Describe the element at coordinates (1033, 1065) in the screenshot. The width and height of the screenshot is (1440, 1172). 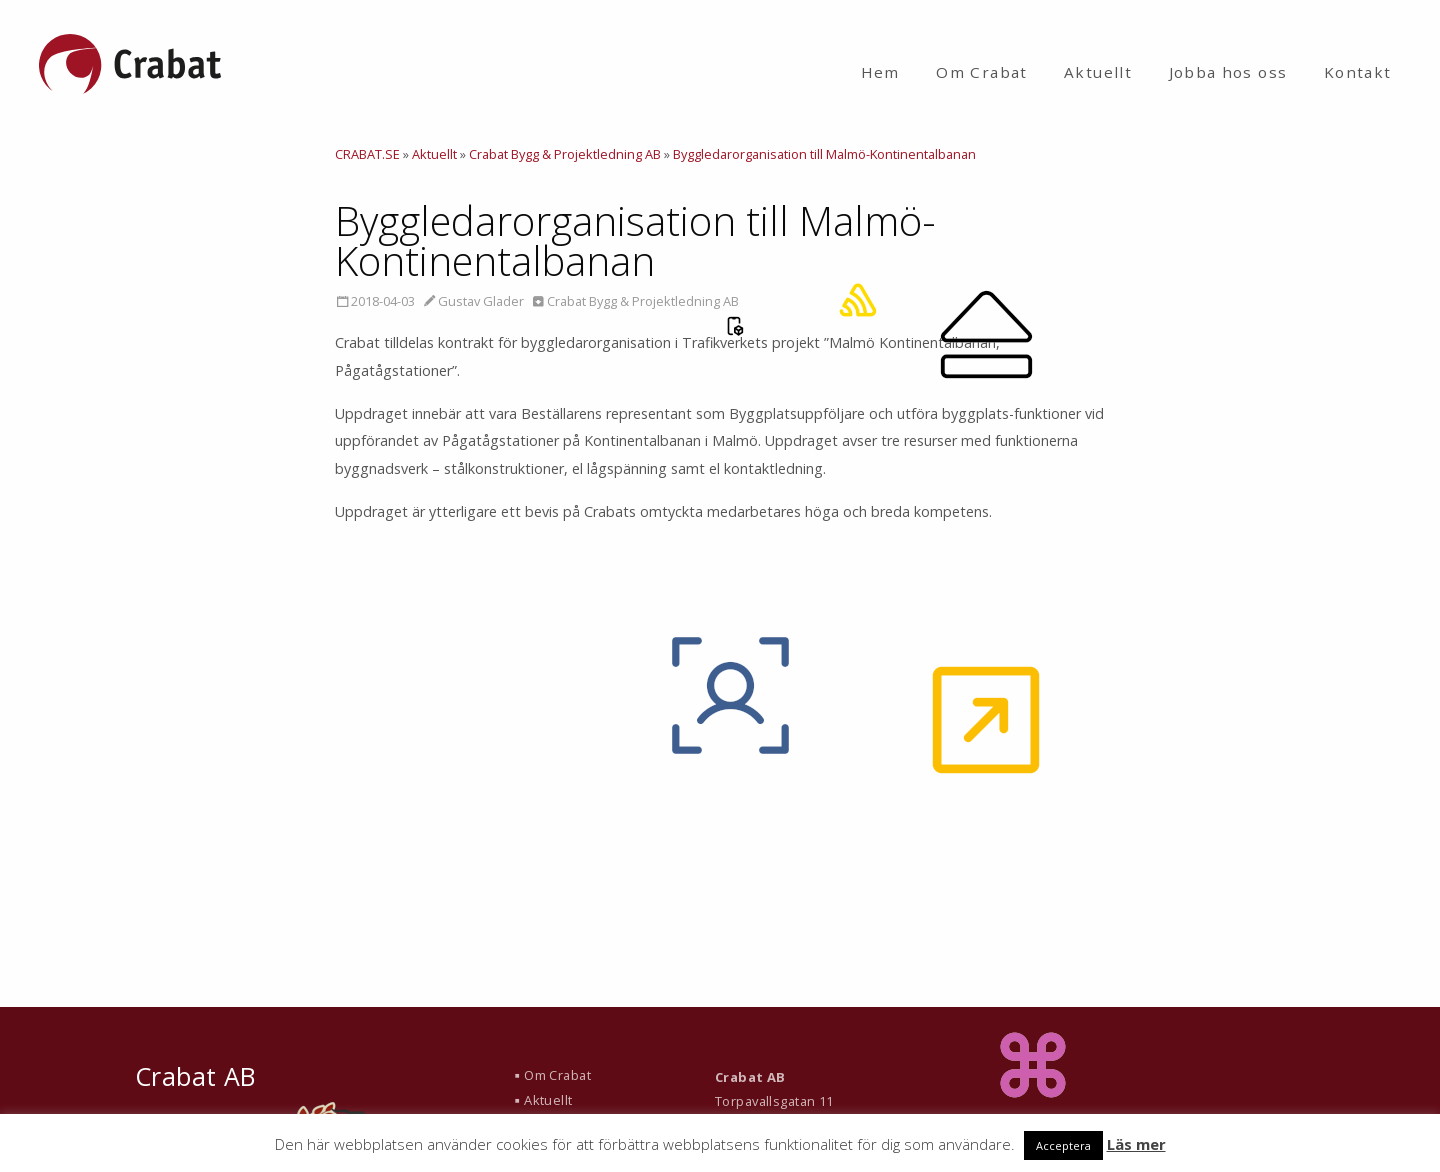
I see `access keyboard shortcuts` at that location.